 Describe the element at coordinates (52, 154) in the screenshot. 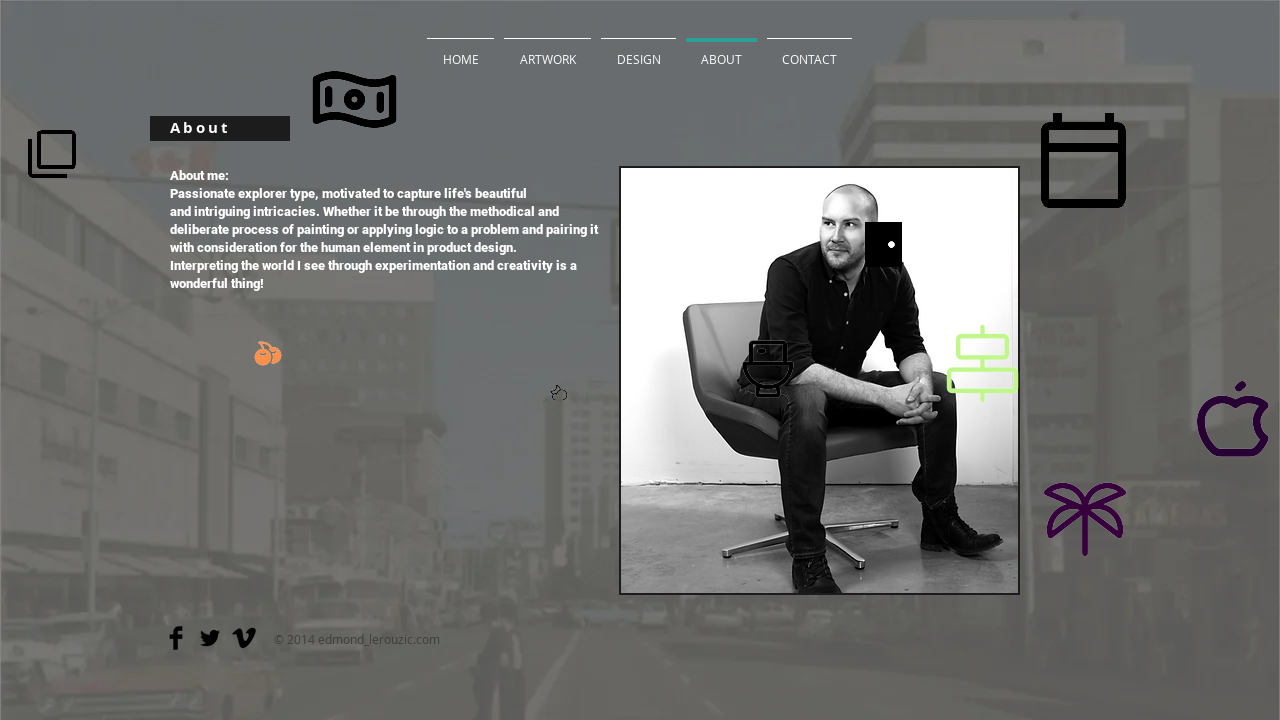

I see `indicates no filter is applied` at that location.